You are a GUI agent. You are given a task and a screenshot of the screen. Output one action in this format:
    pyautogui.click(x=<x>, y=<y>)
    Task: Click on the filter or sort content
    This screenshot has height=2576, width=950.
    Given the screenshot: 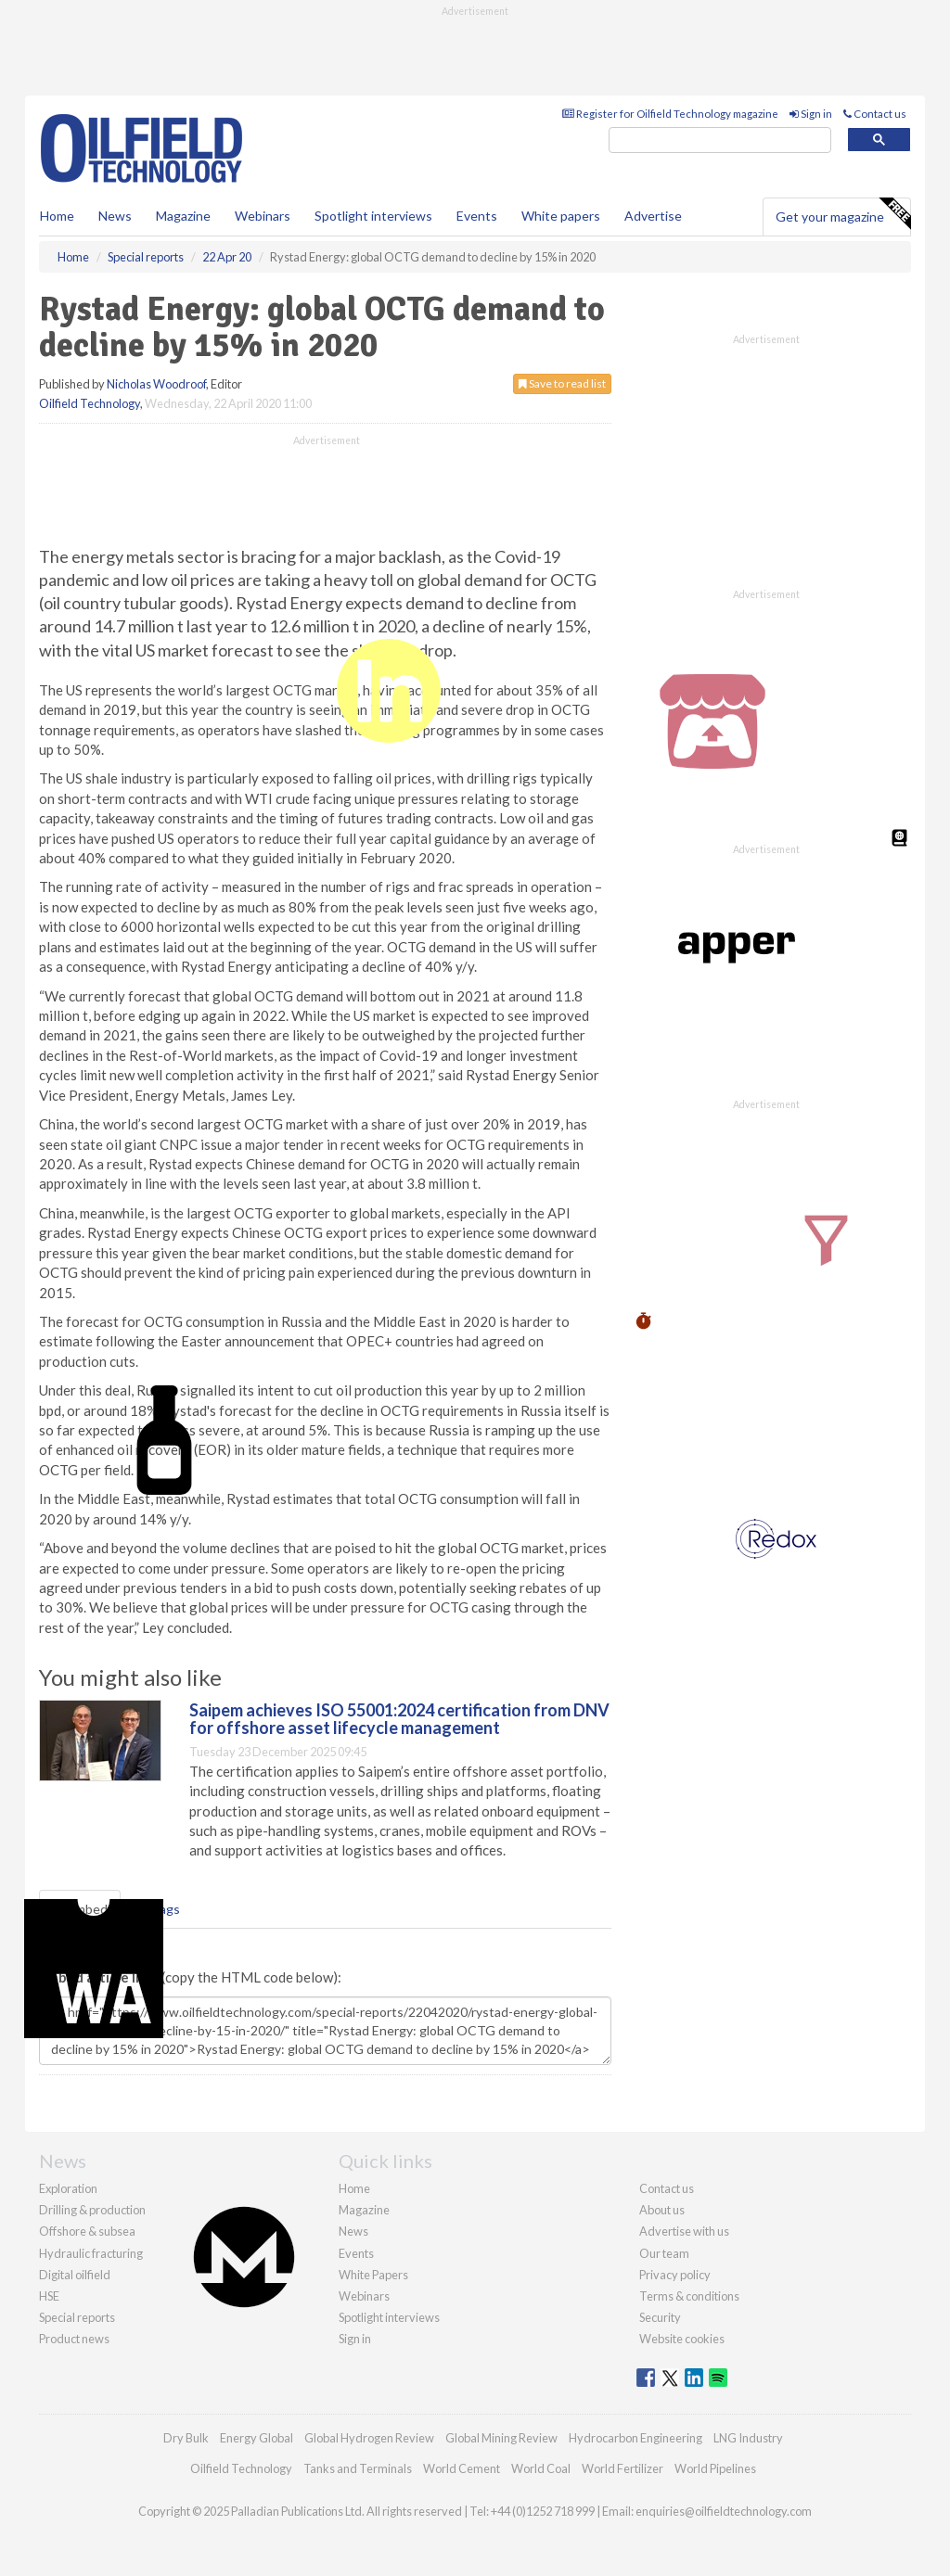 What is the action you would take?
    pyautogui.click(x=826, y=1239)
    